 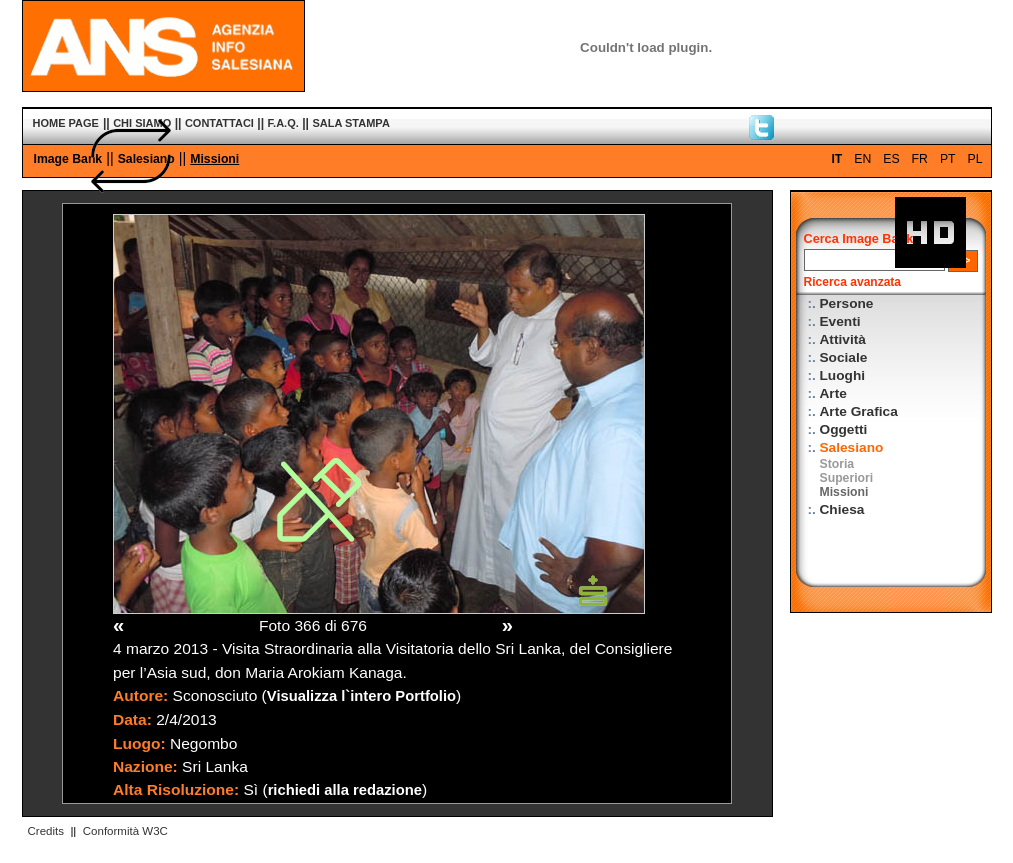 What do you see at coordinates (317, 501) in the screenshot?
I see `editing is disabled` at bounding box center [317, 501].